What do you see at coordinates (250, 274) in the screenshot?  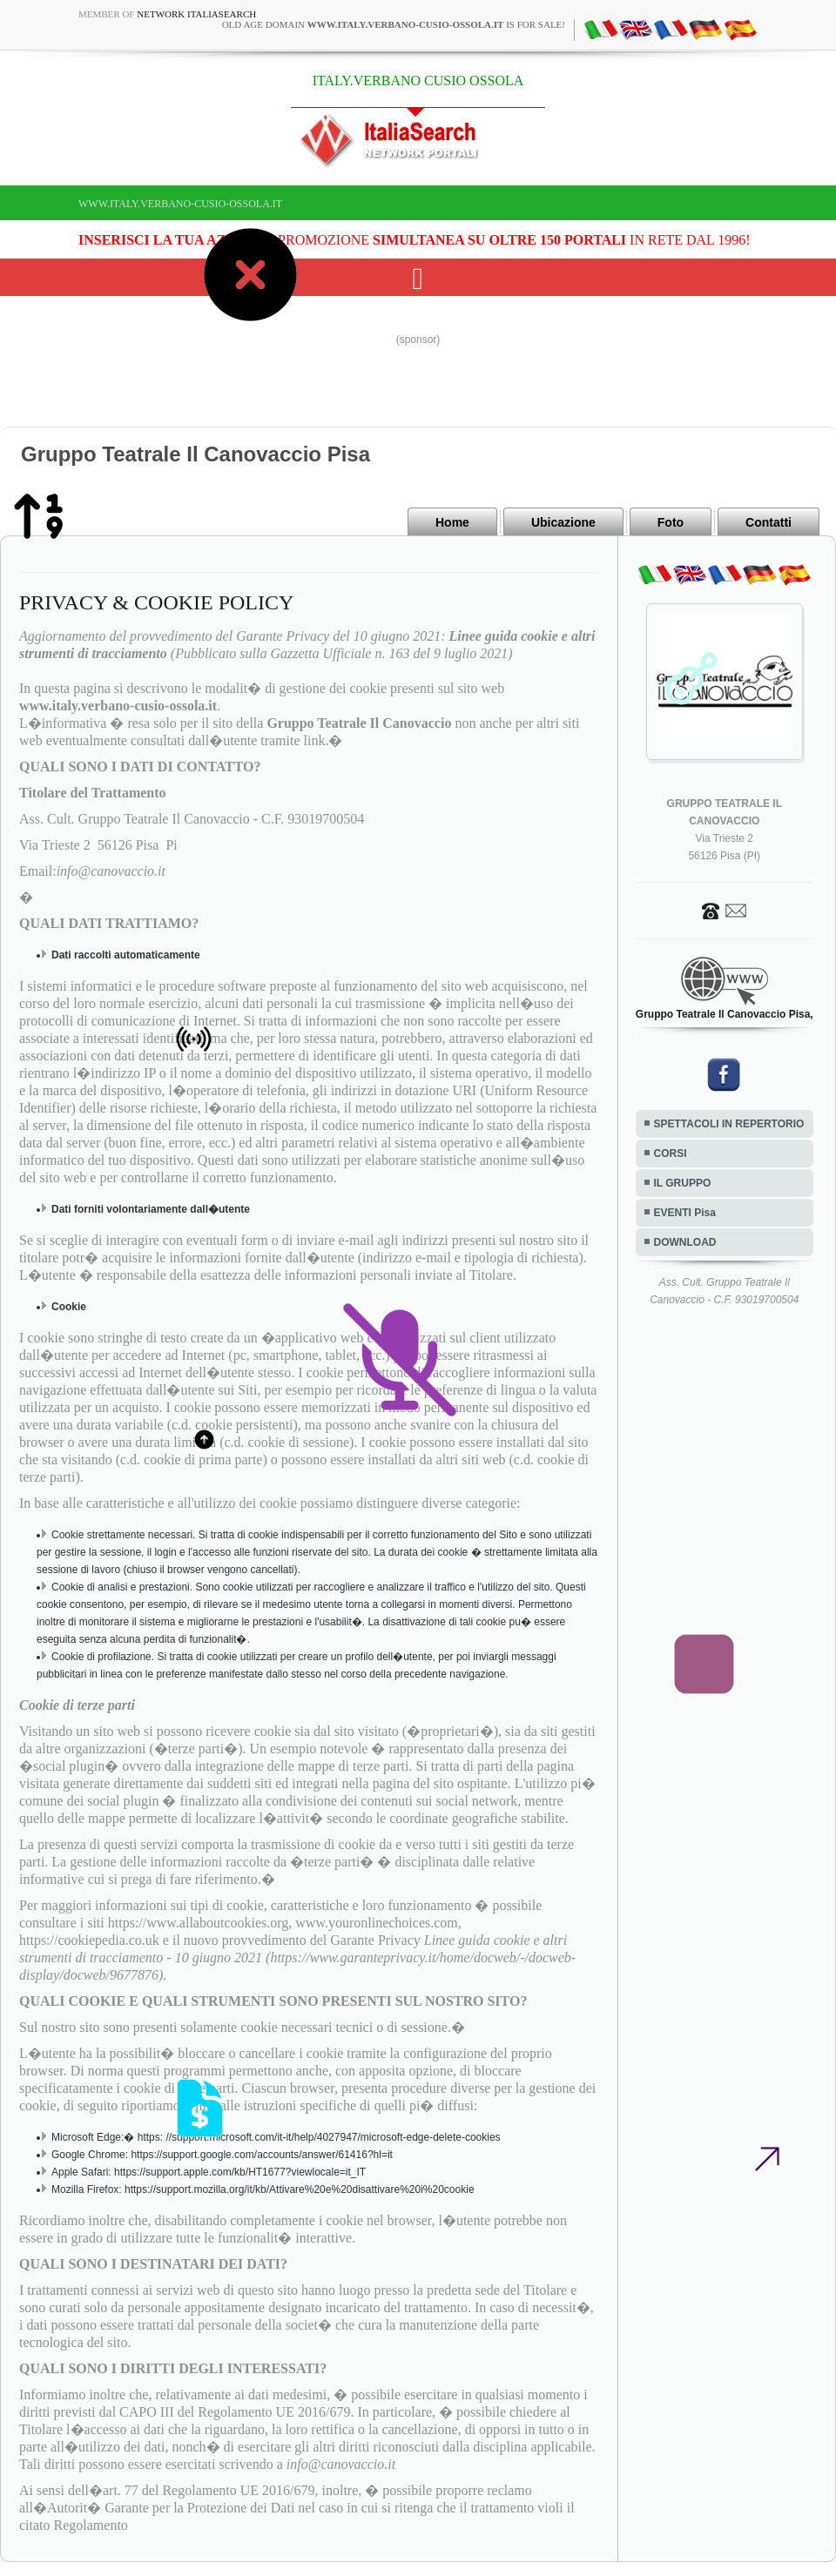 I see `close or dismiss a dialog` at bounding box center [250, 274].